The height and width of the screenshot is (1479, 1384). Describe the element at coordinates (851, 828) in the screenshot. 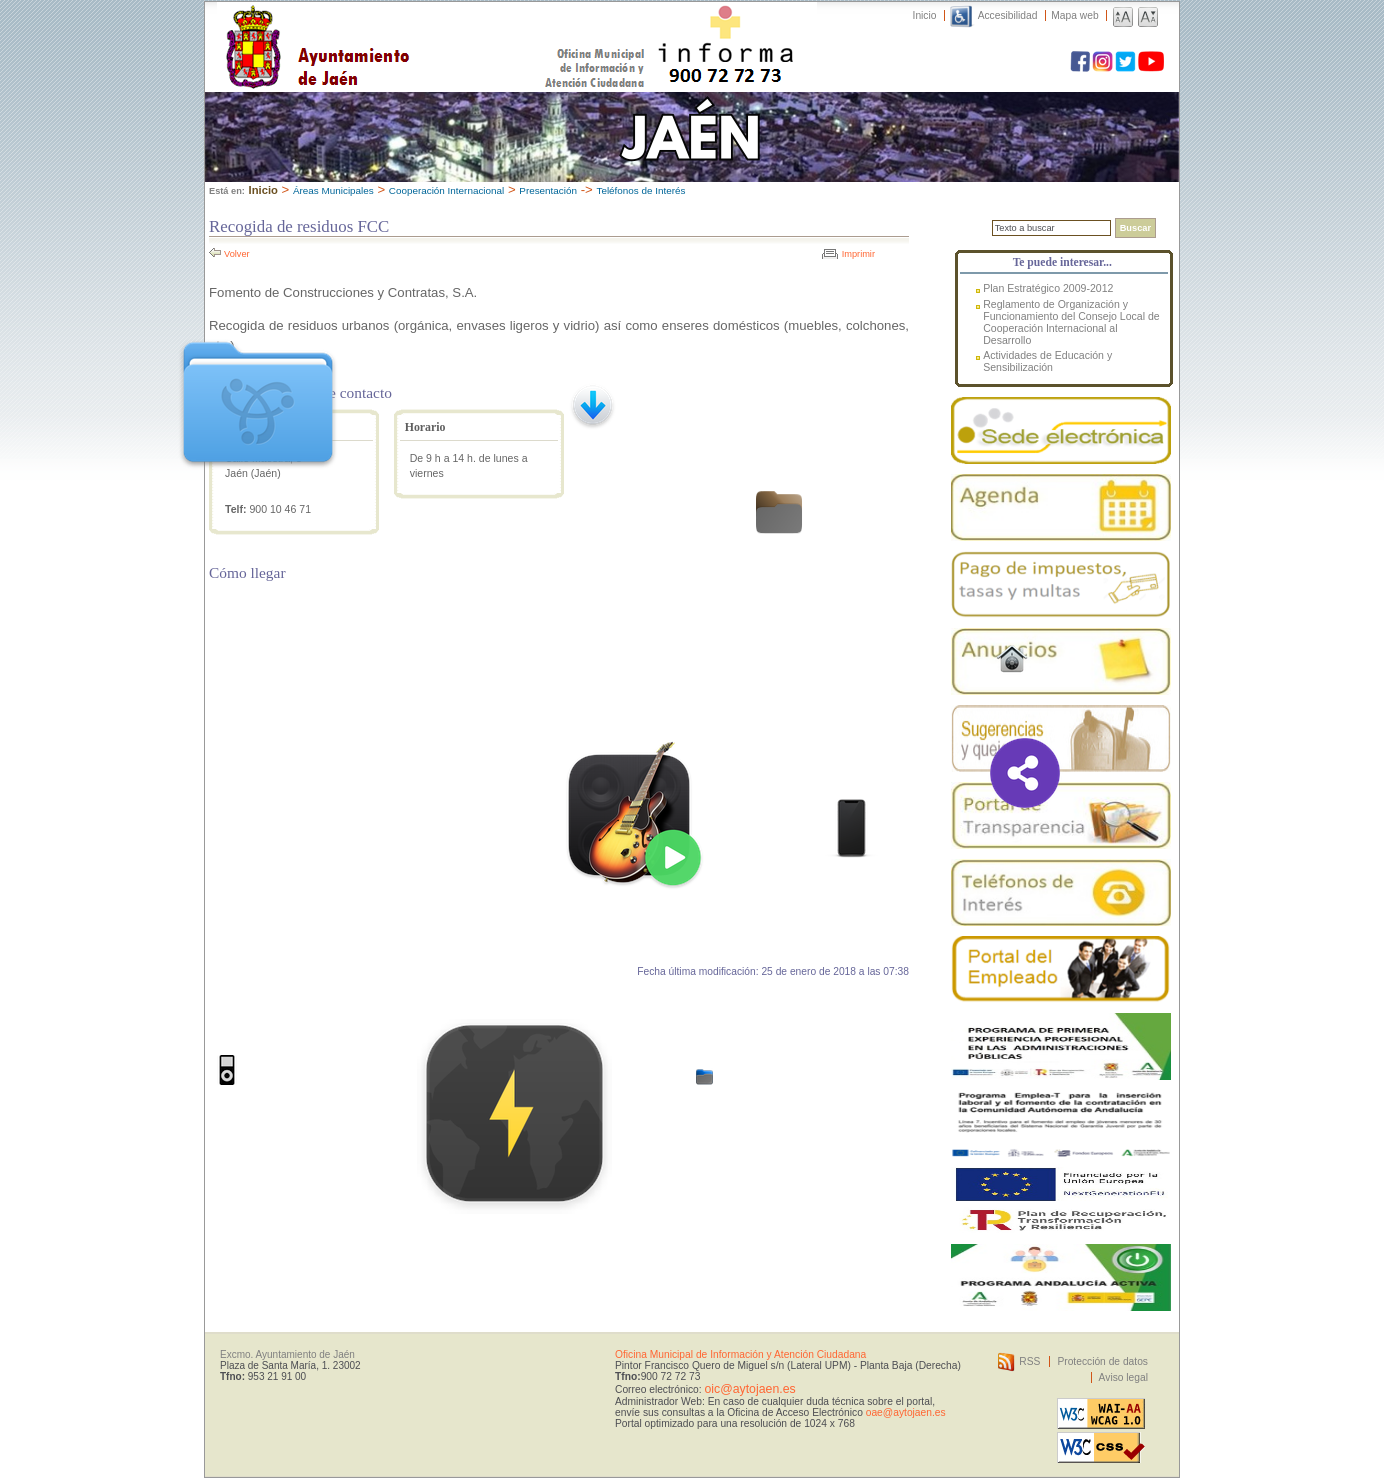

I see `connected iPhone device` at that location.